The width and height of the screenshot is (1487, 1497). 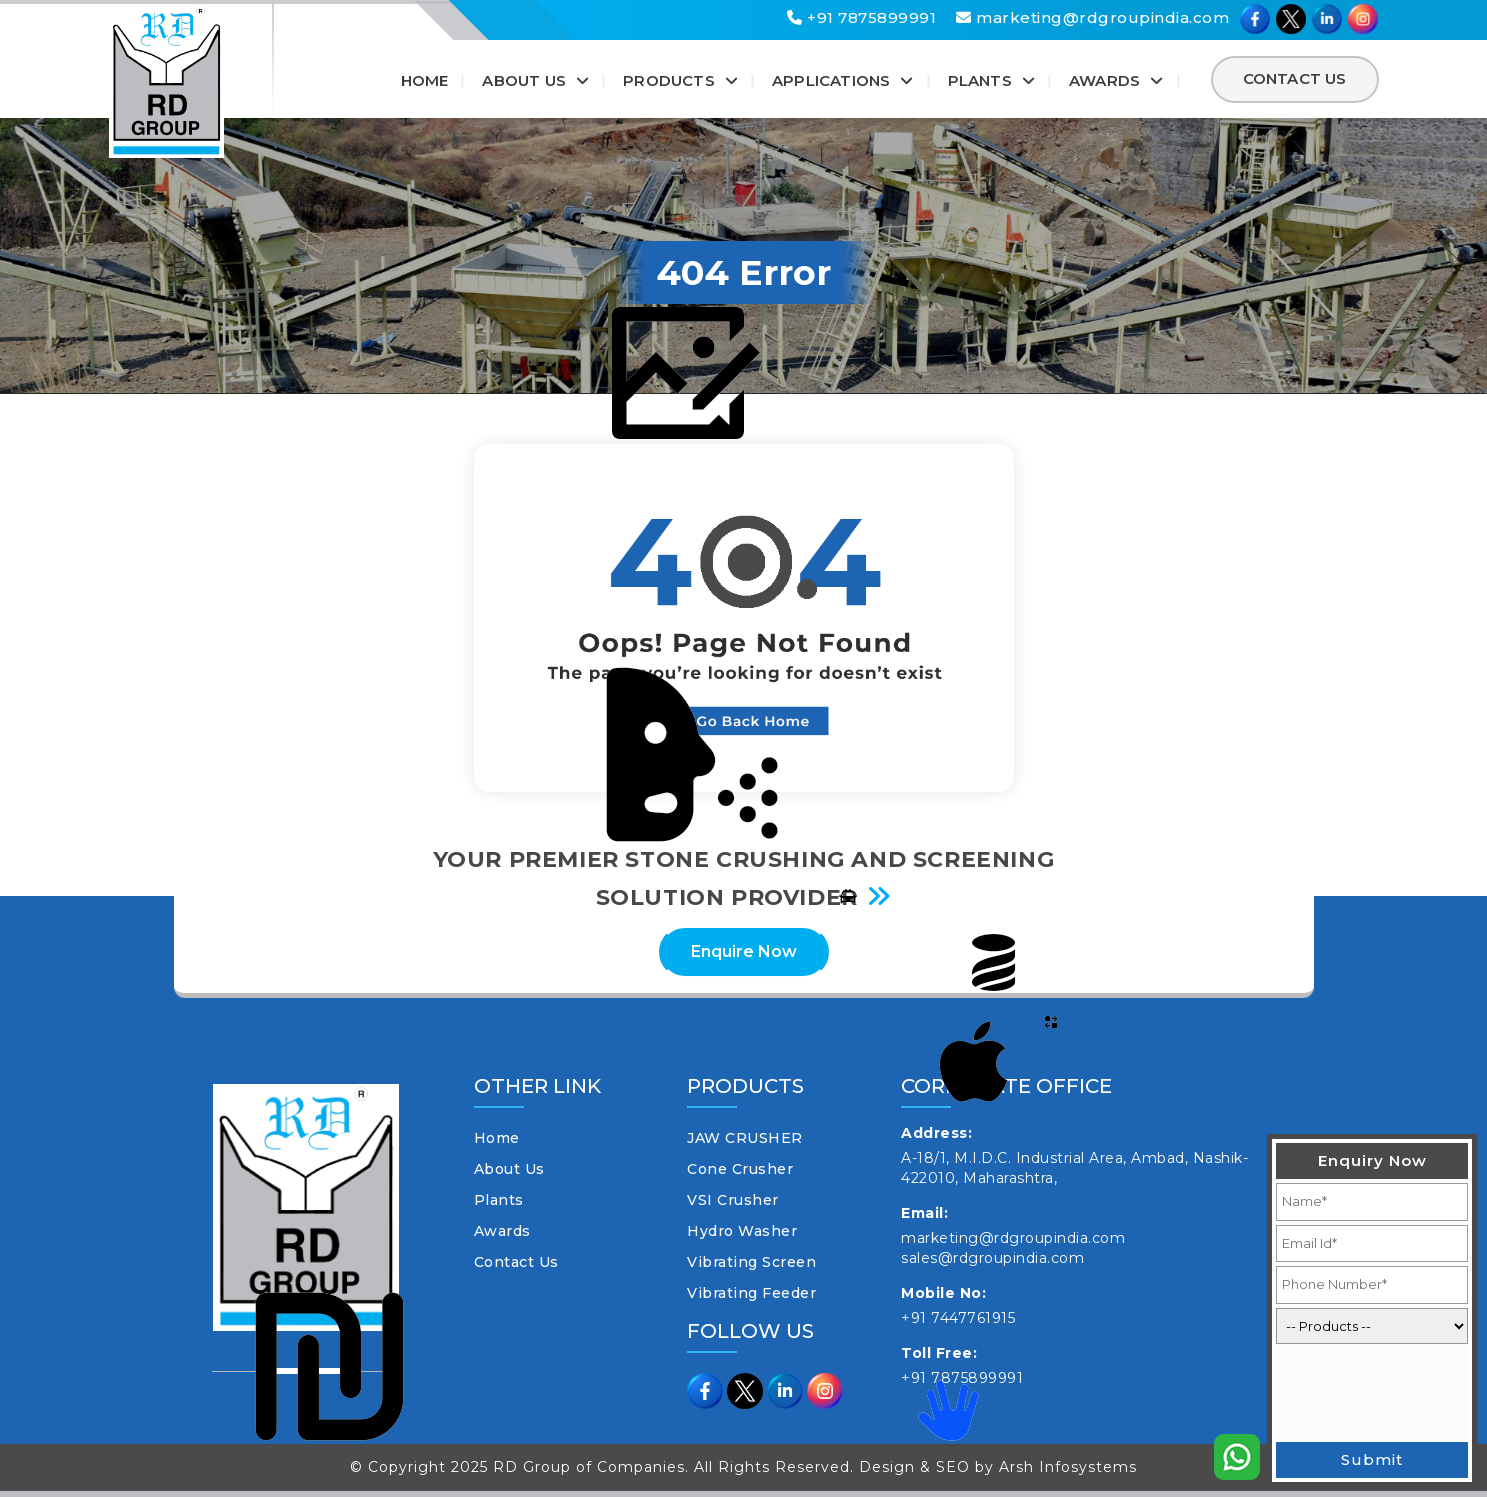 I want to click on view nearby police stations or services, so click(x=848, y=896).